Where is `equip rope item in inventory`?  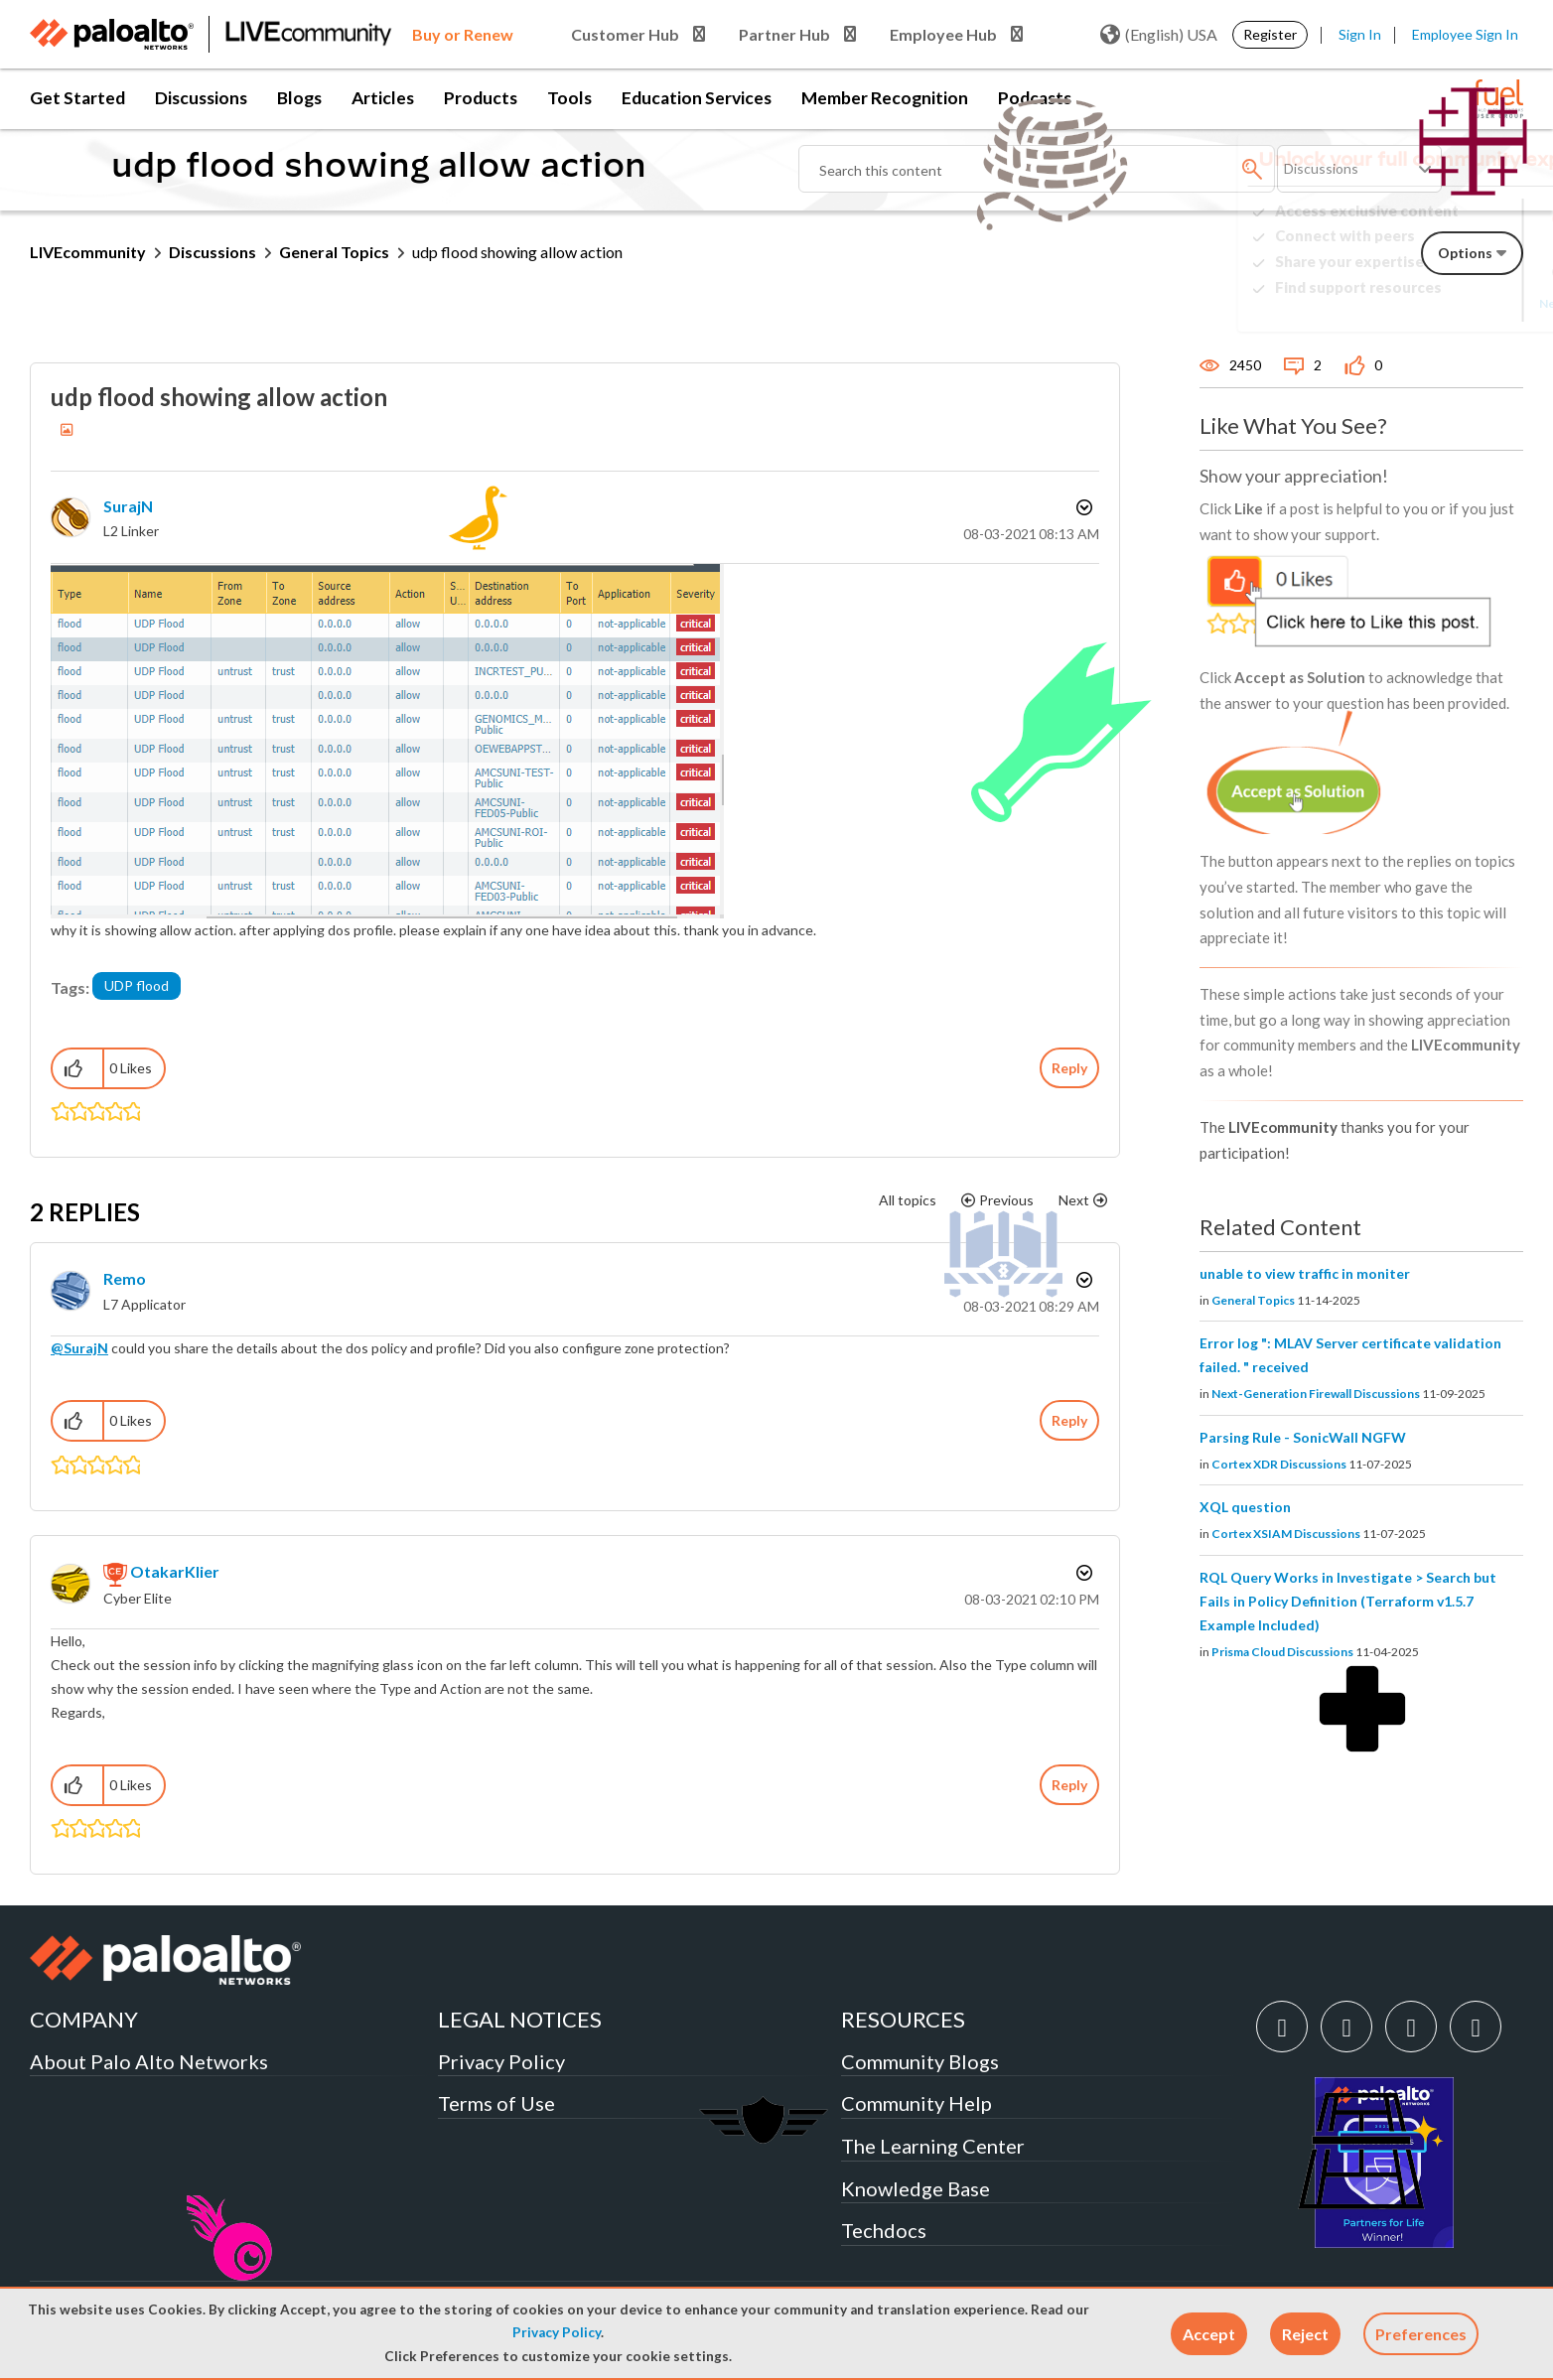
equip rope item in inventory is located at coordinates (1052, 164).